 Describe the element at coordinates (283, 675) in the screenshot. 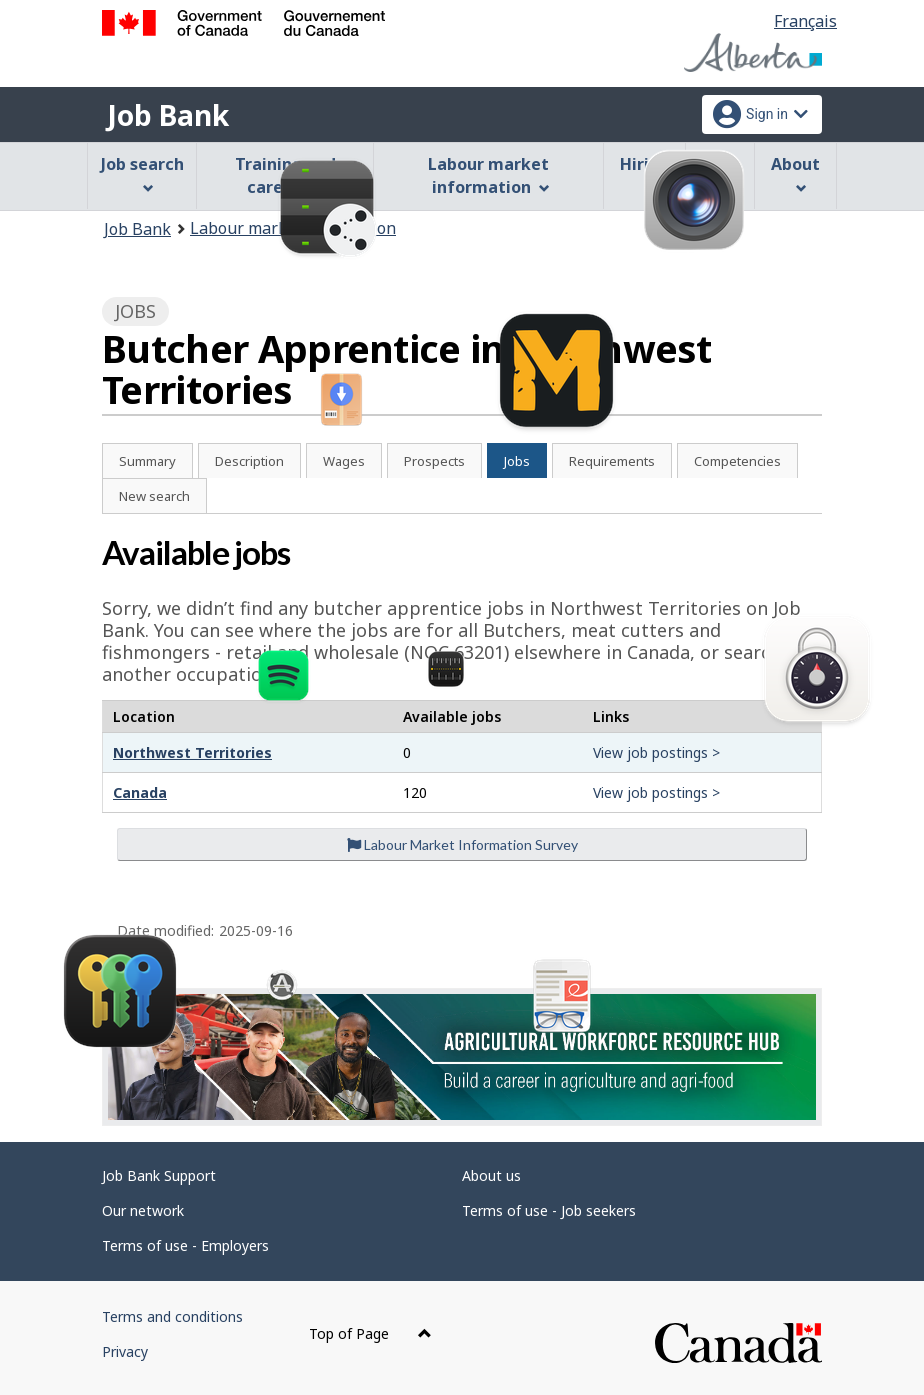

I see `open Spotify music streaming app` at that location.